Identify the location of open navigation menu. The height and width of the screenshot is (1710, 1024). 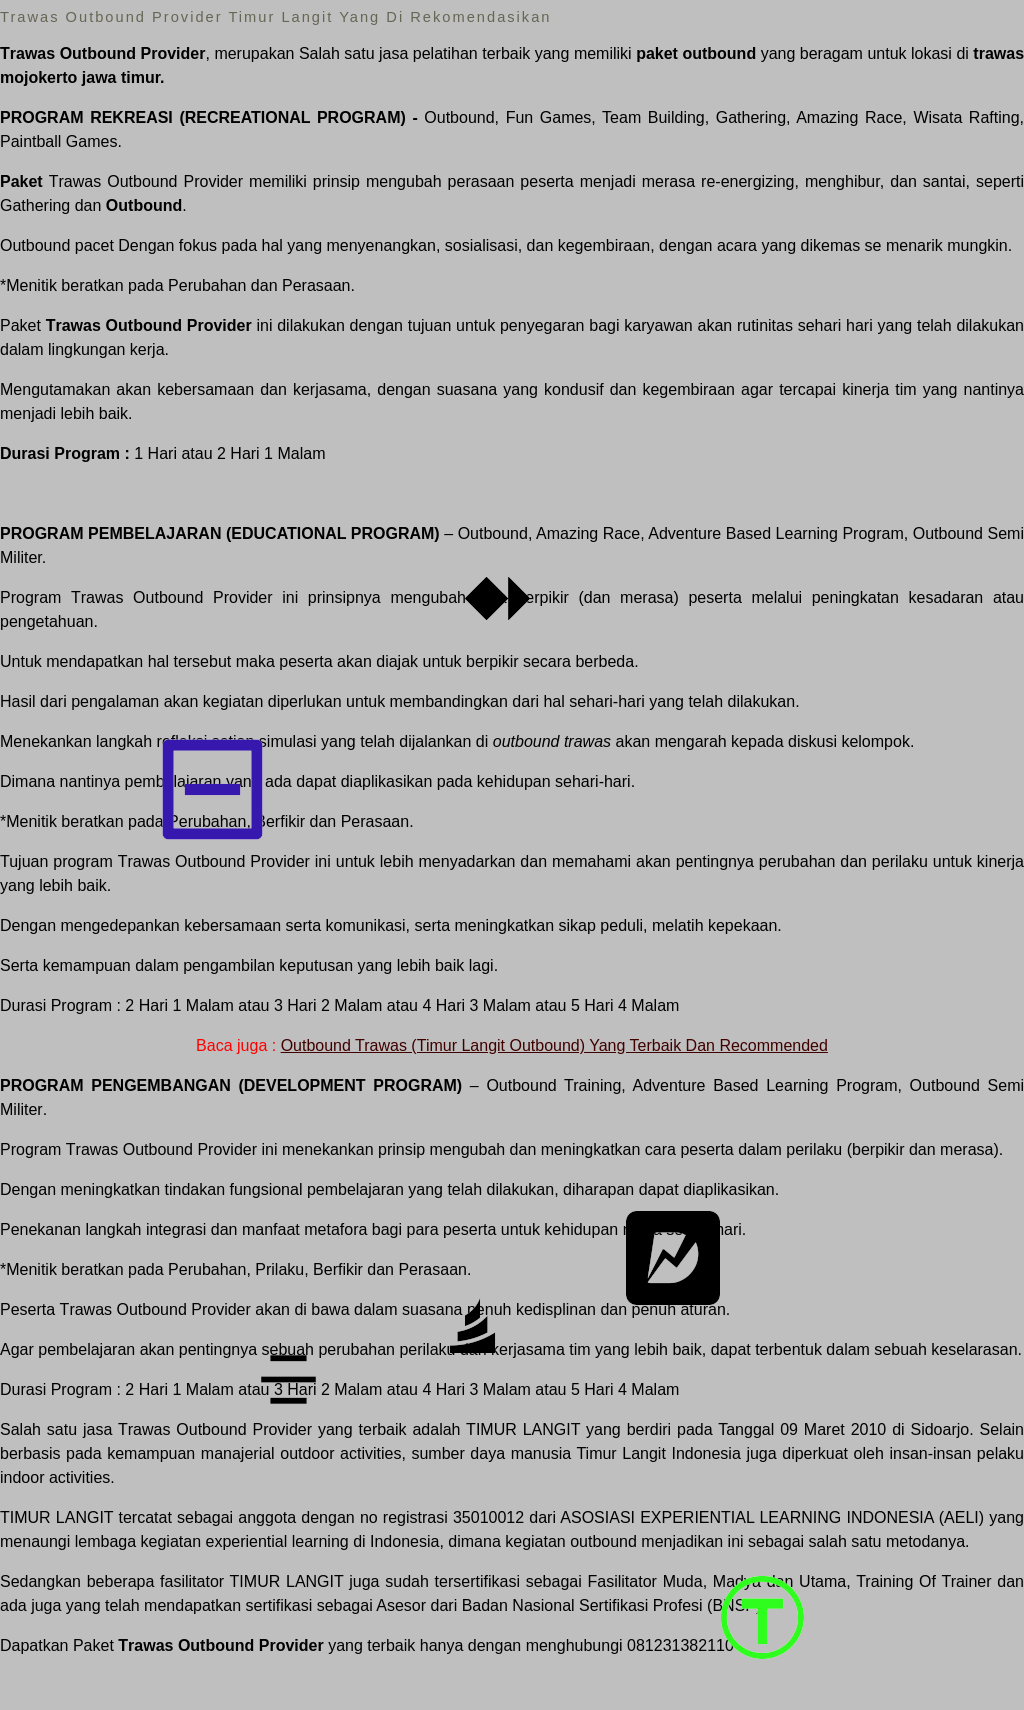
(288, 1379).